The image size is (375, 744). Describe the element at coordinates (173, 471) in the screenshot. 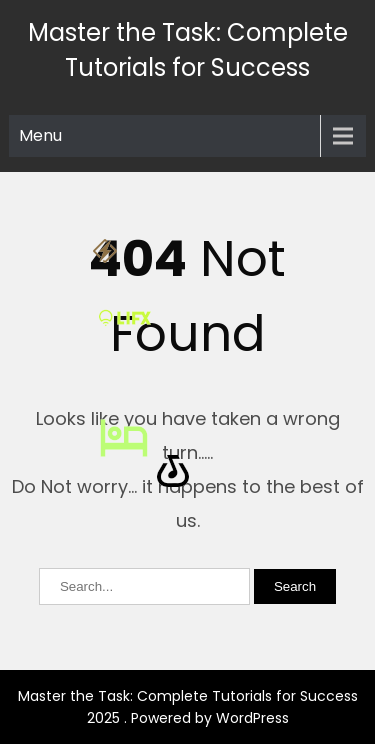

I see `open the BandLab music creation app` at that location.